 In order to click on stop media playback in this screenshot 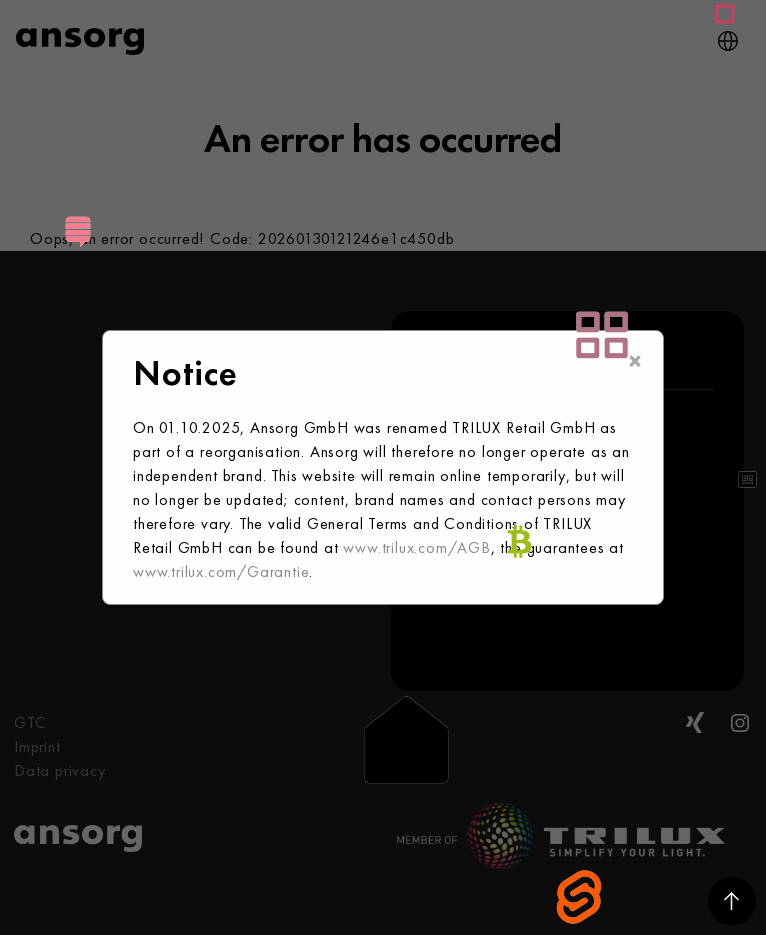, I will do `click(725, 14)`.